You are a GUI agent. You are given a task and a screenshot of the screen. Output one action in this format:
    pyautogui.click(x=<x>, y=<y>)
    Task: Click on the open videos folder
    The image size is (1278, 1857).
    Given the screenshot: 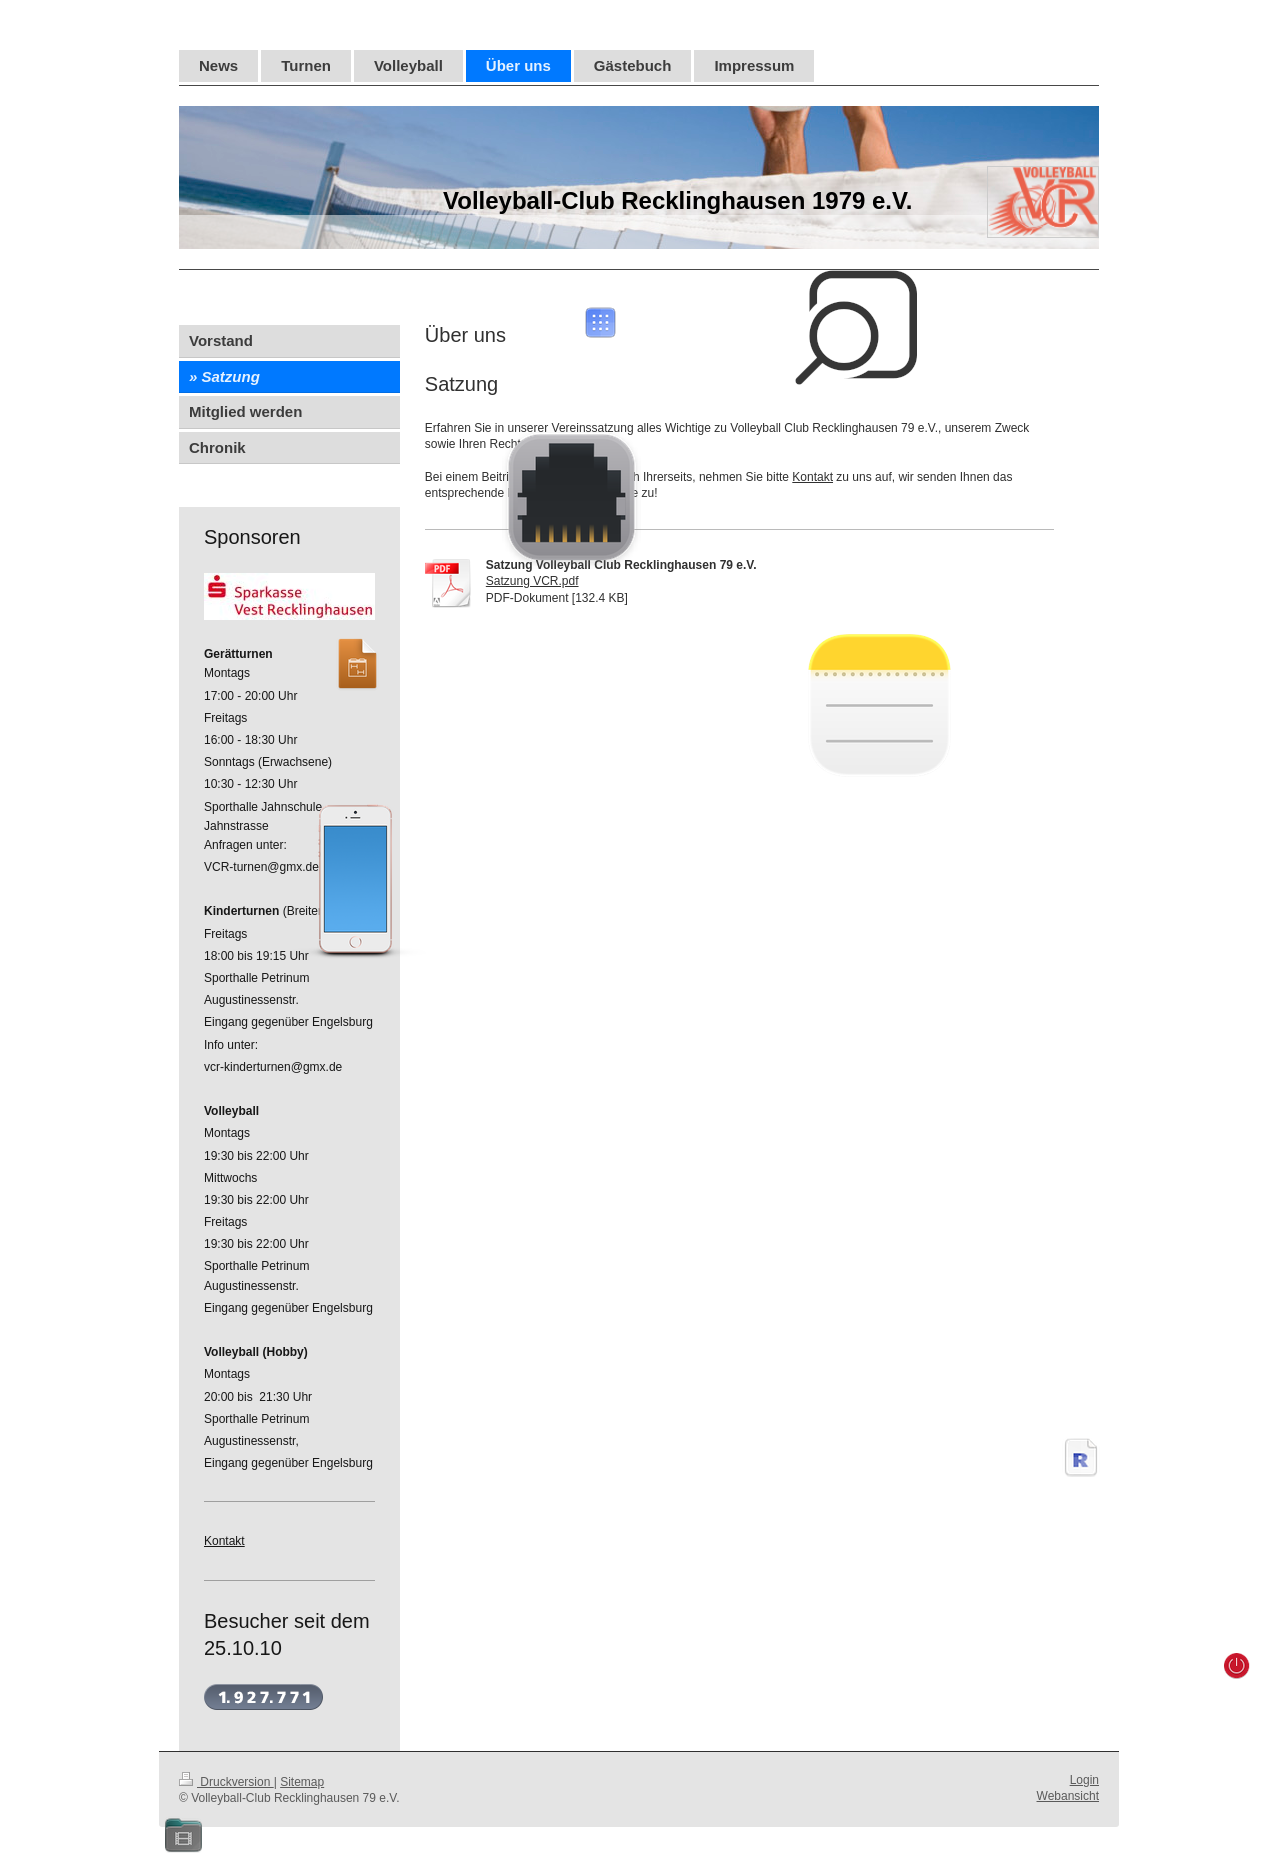 What is the action you would take?
    pyautogui.click(x=183, y=1834)
    